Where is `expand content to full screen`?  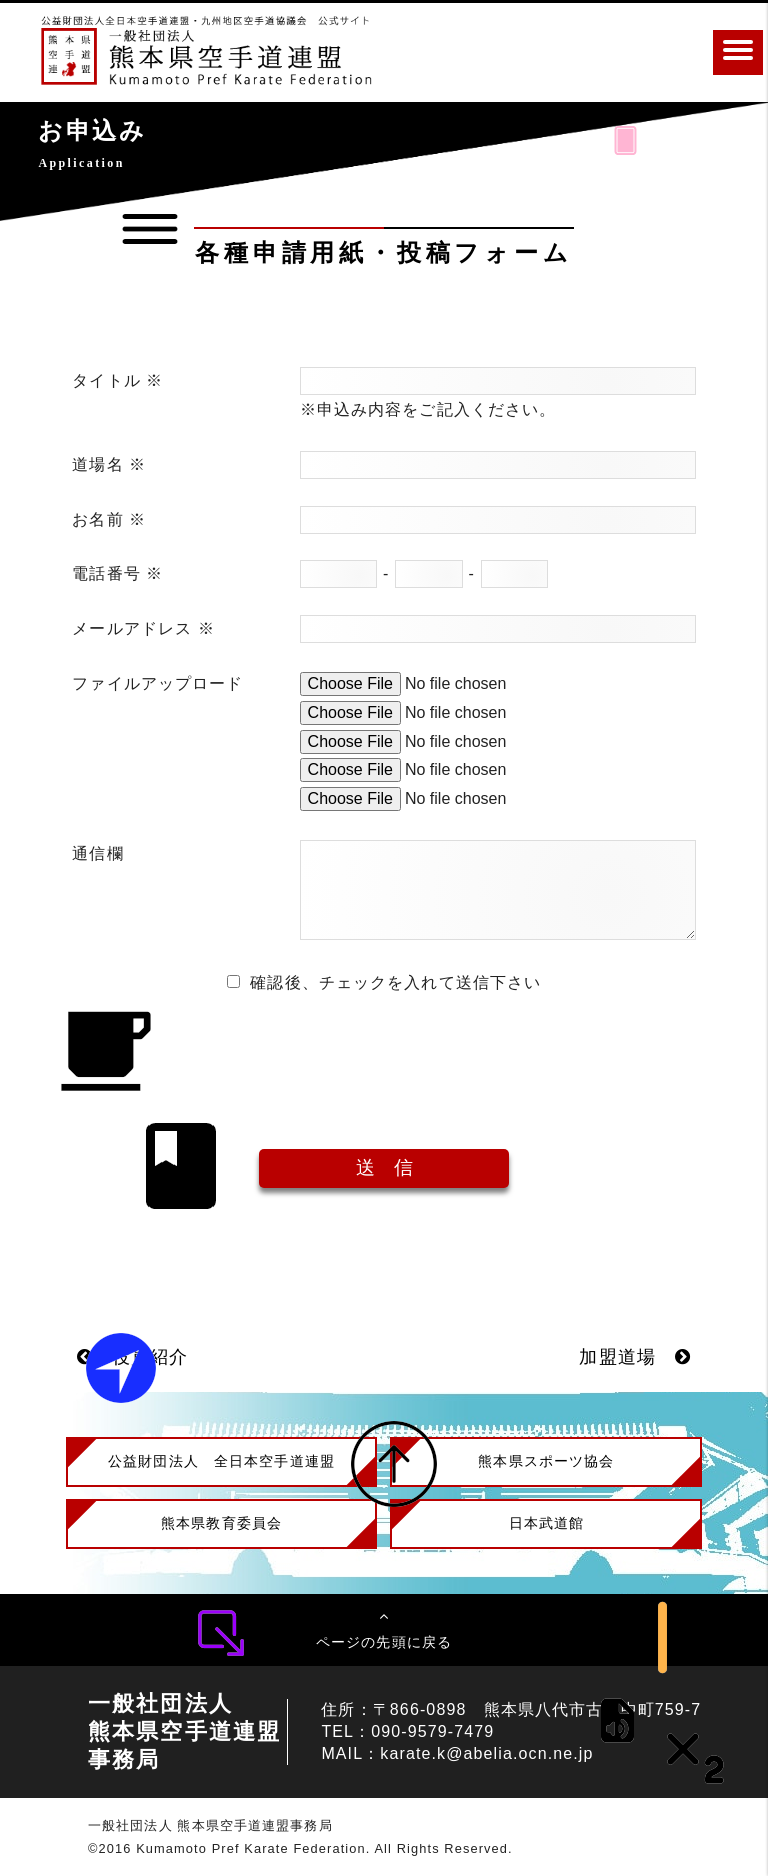 expand content to full screen is located at coordinates (221, 1633).